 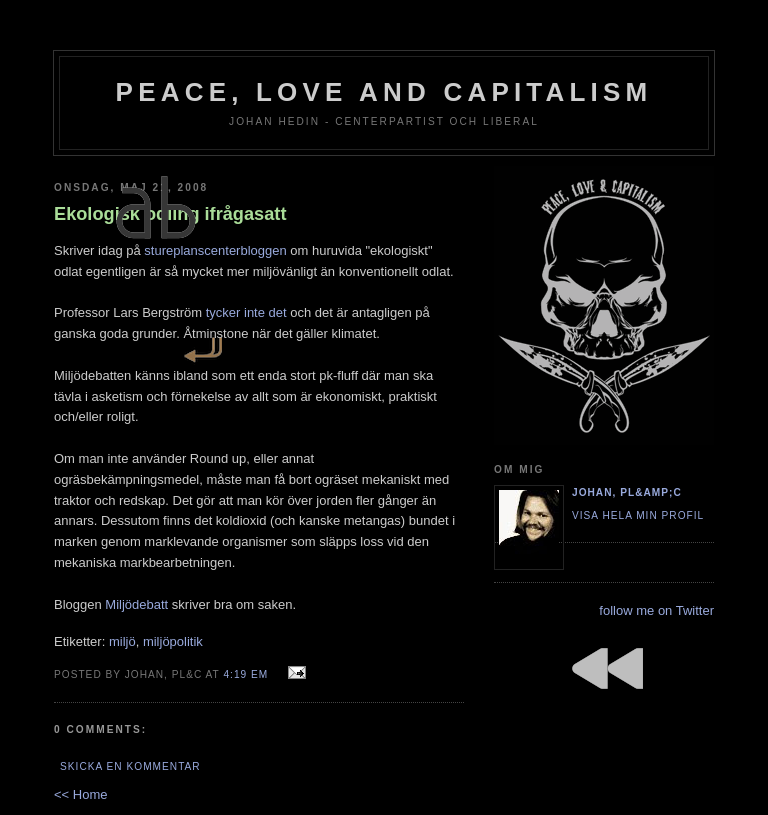 I want to click on reply to all recipients of an email, so click(x=202, y=347).